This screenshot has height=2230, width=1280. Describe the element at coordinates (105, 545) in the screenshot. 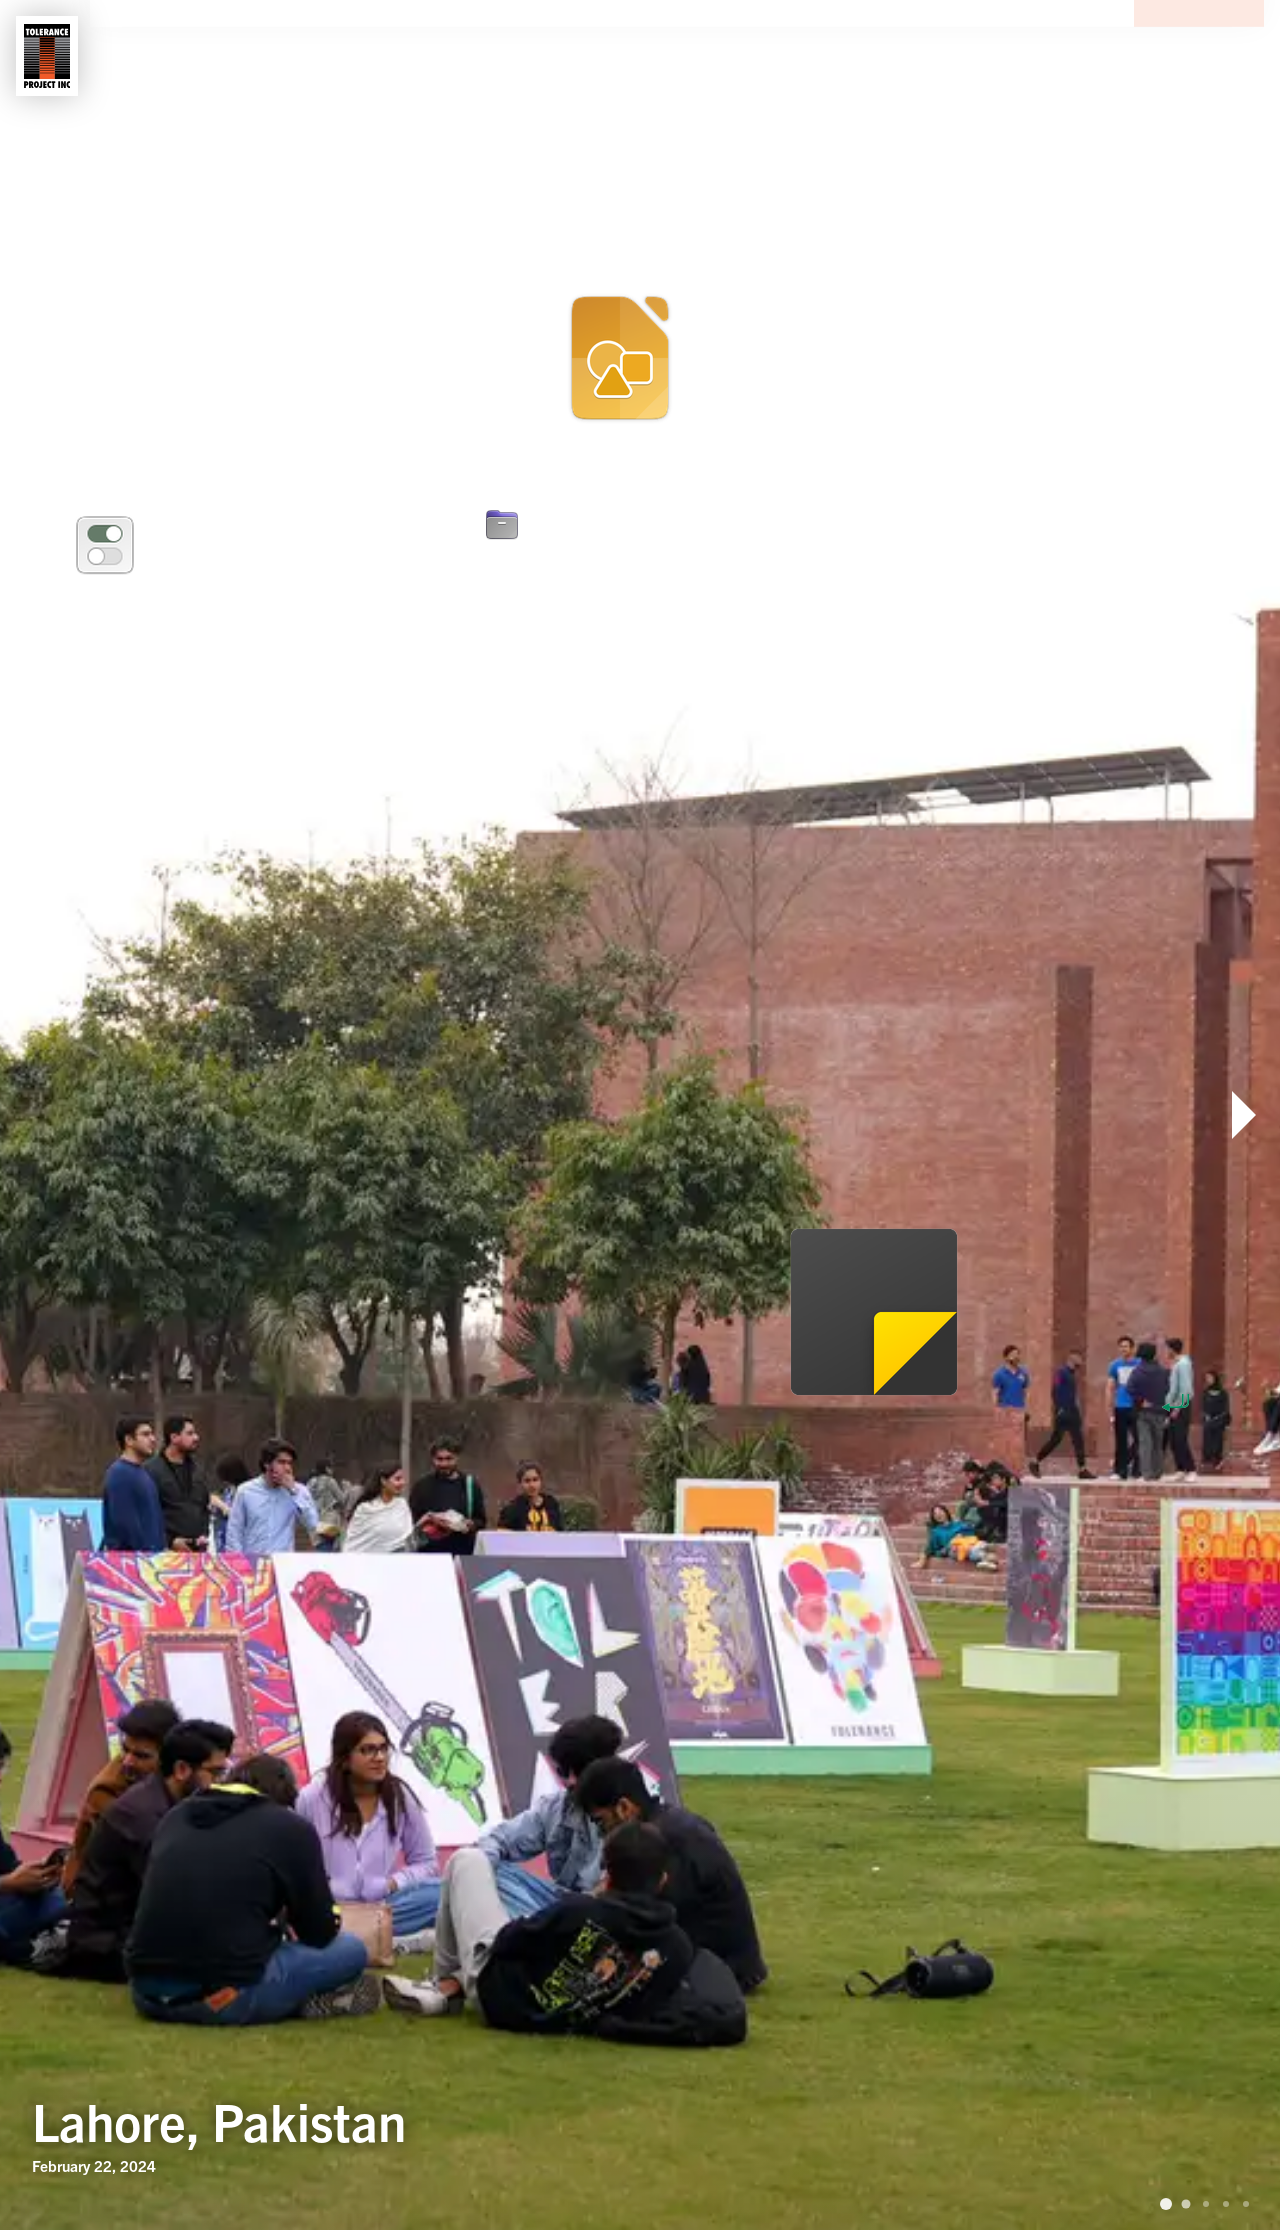

I see `open unity tweak tool settings` at that location.